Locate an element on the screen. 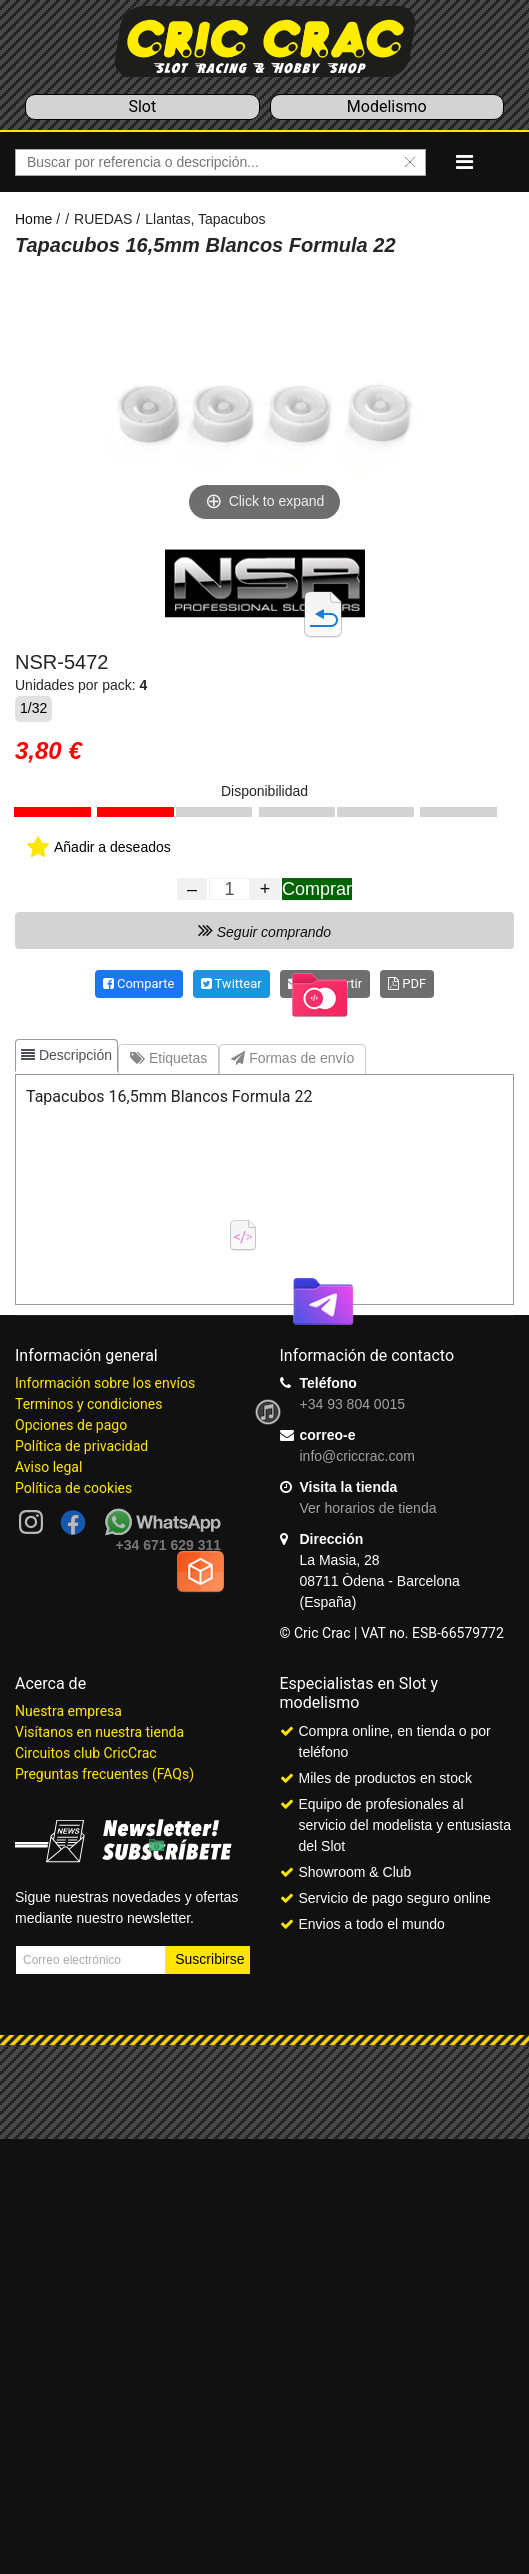  open appwrite project folder is located at coordinates (319, 996).